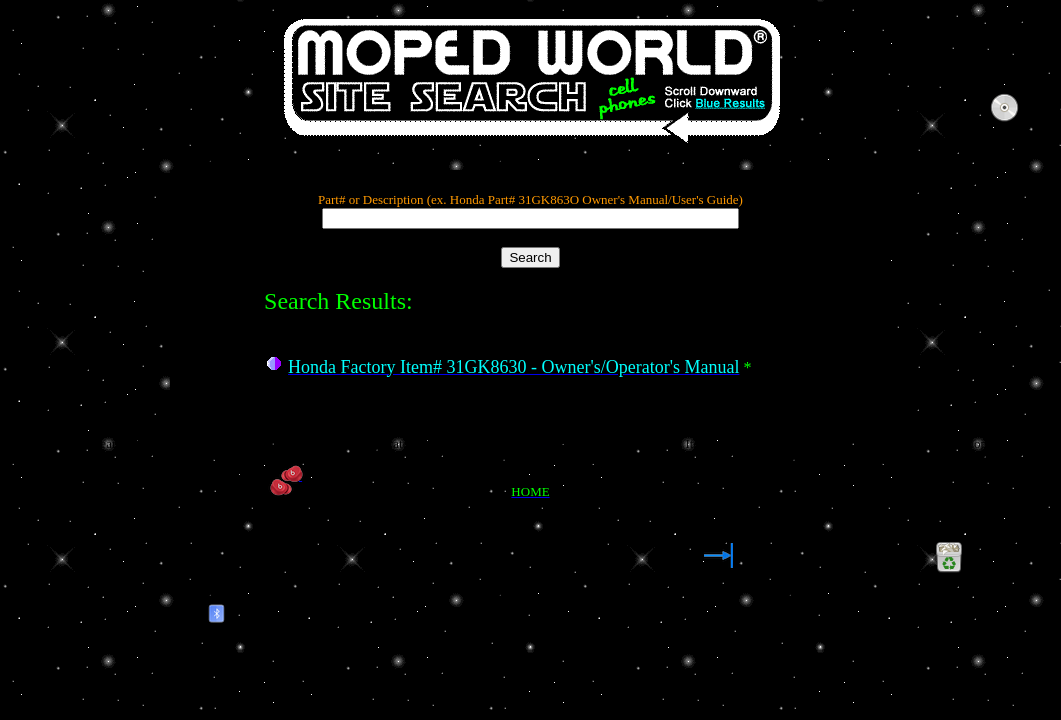 This screenshot has width=1061, height=720. Describe the element at coordinates (949, 557) in the screenshot. I see `indicates the trash bin contains deleted items` at that location.